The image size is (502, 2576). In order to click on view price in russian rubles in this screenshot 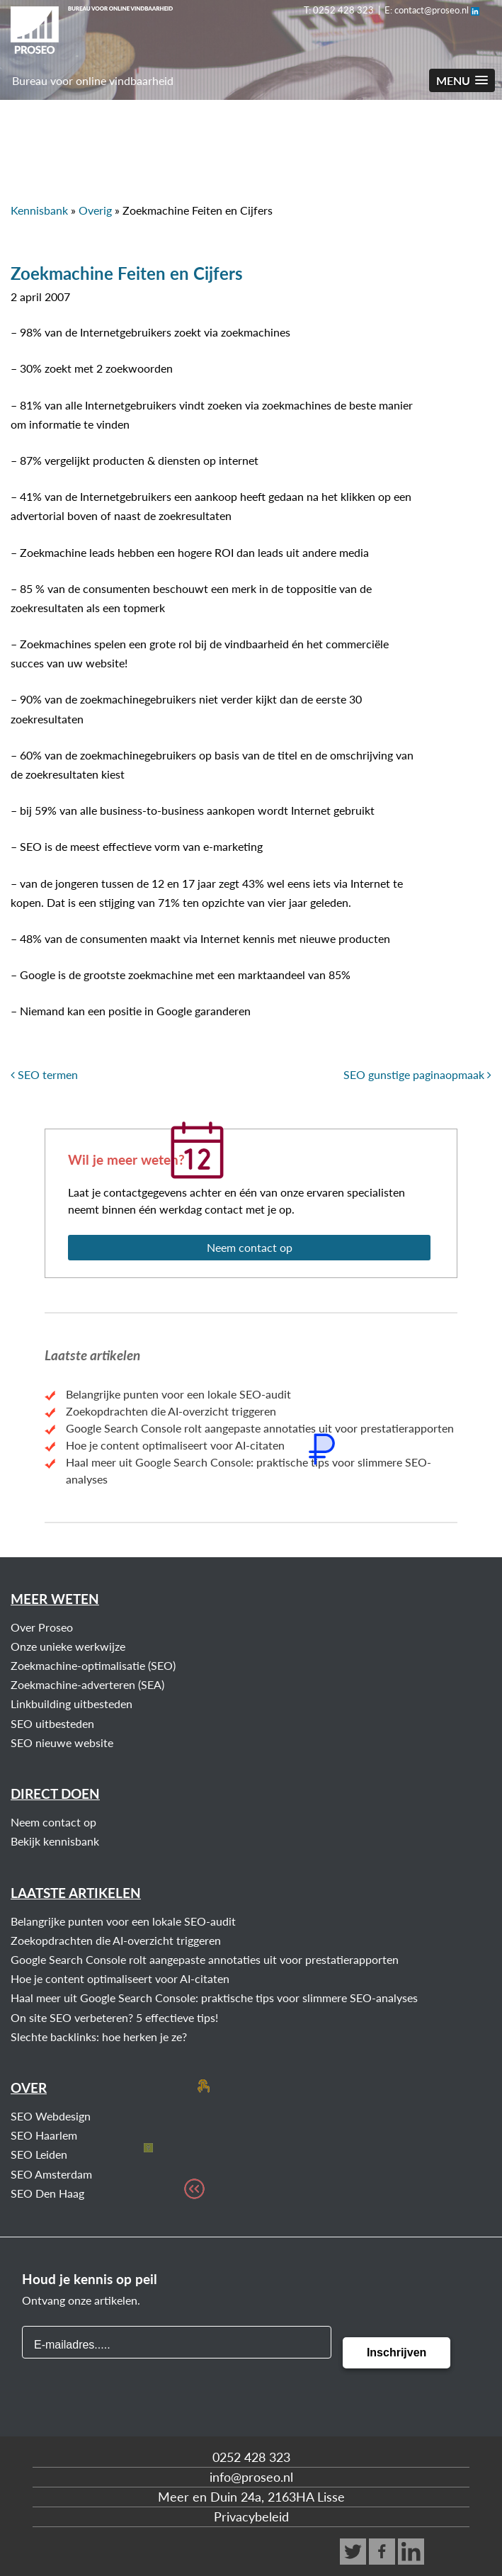, I will do `click(321, 1449)`.